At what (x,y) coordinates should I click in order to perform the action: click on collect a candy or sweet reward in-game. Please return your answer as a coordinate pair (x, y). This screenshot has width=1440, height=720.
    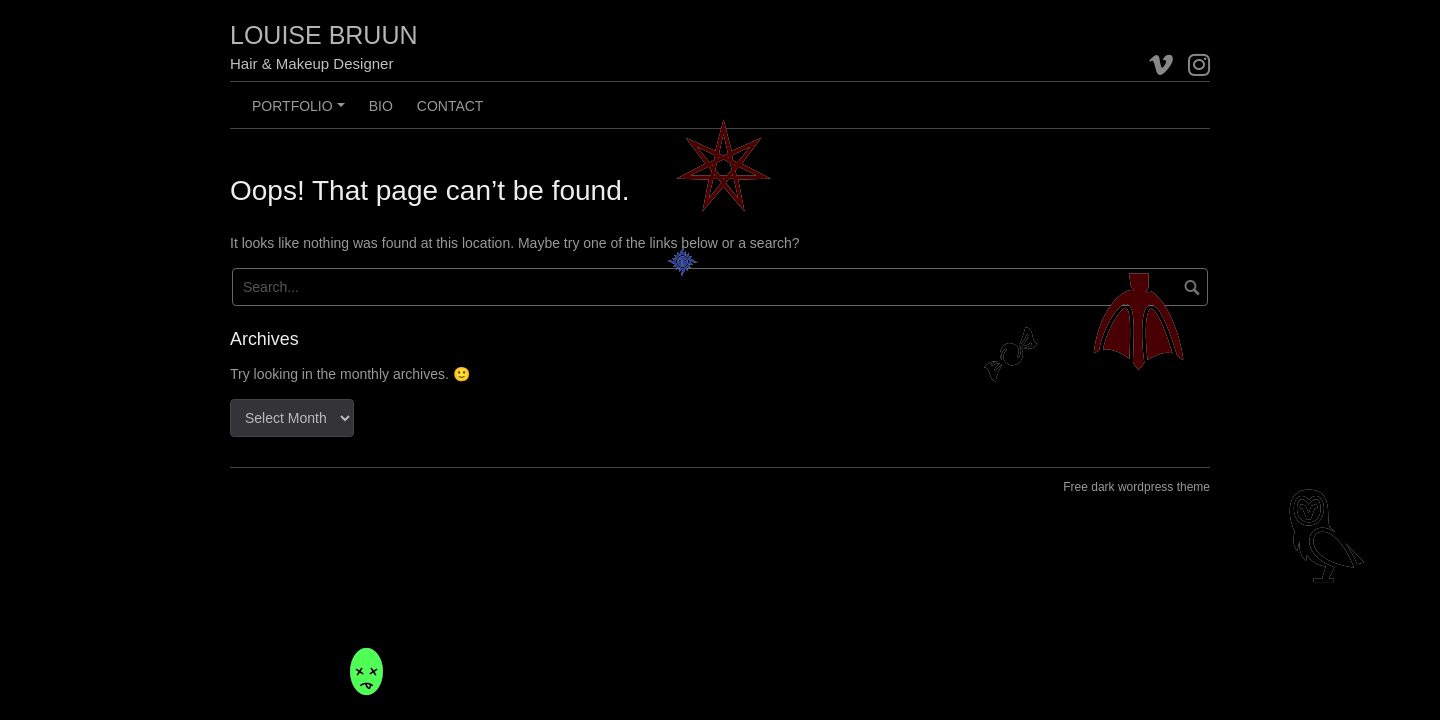
    Looking at the image, I should click on (1010, 354).